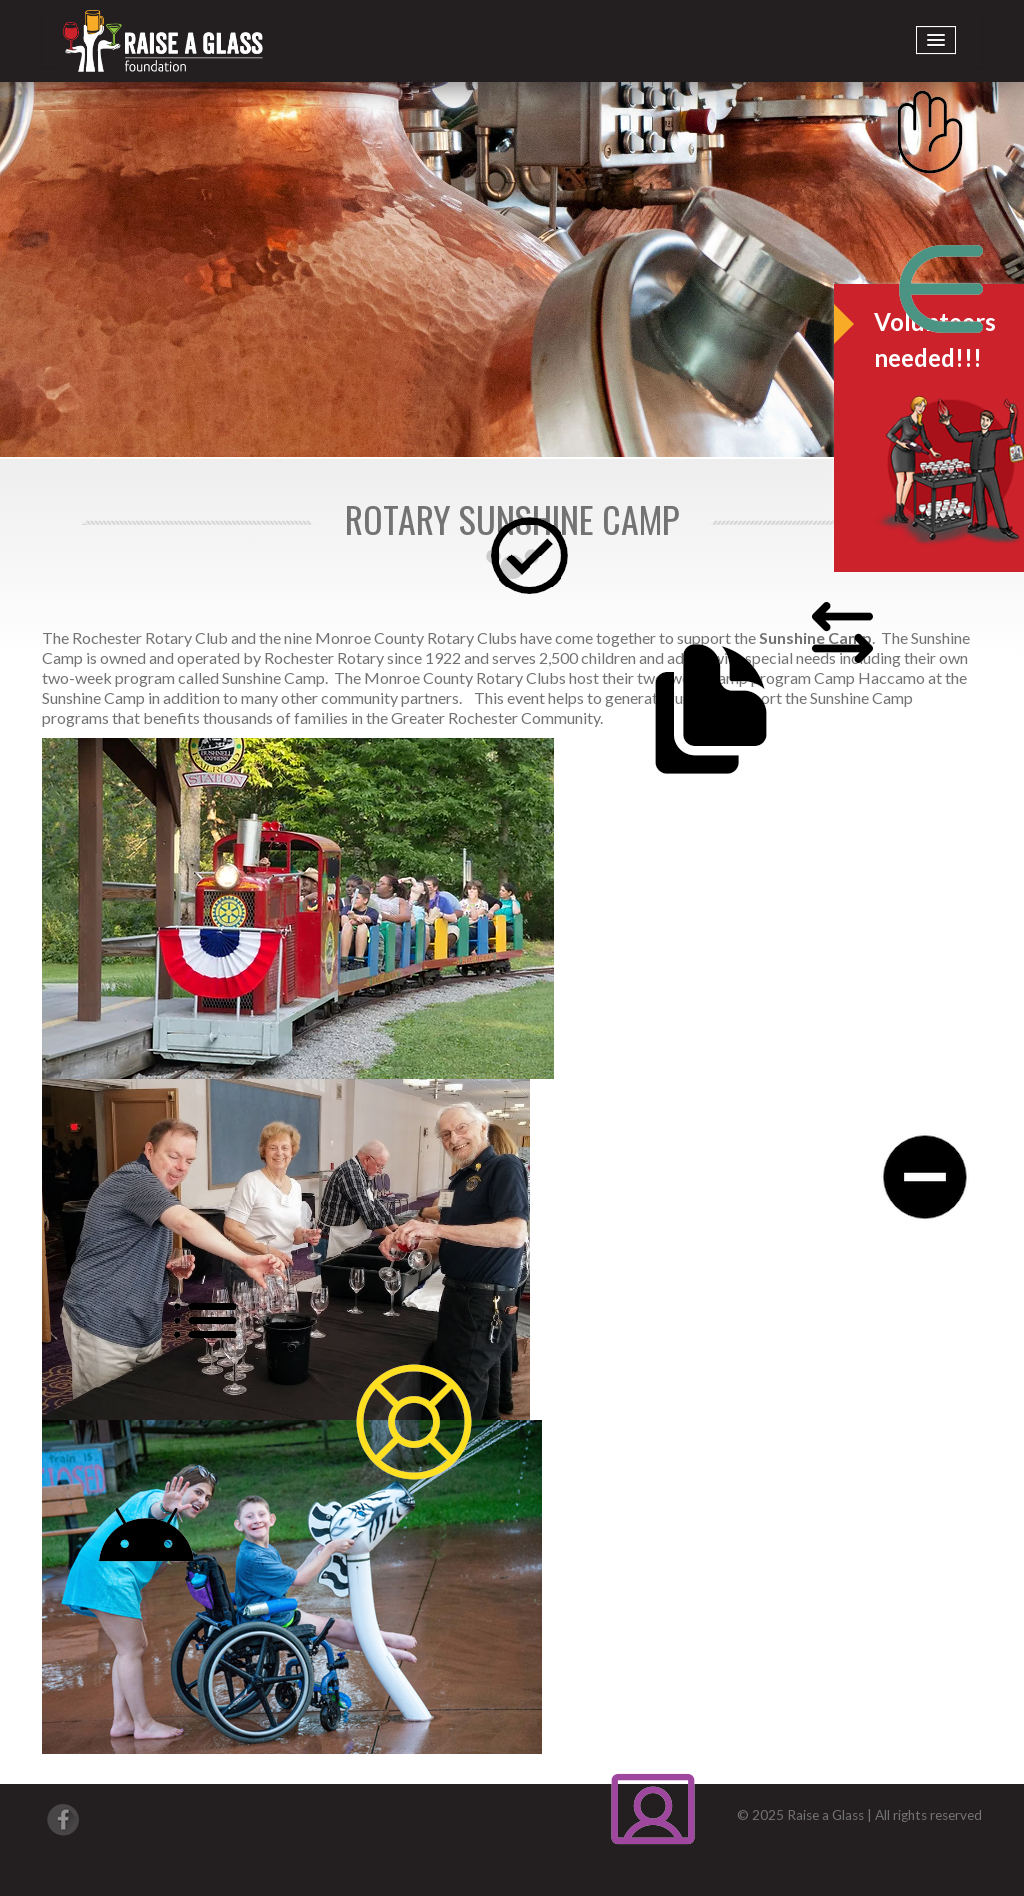 This screenshot has width=1024, height=1896. What do you see at coordinates (146, 1534) in the screenshot?
I see `android operating system logo` at bounding box center [146, 1534].